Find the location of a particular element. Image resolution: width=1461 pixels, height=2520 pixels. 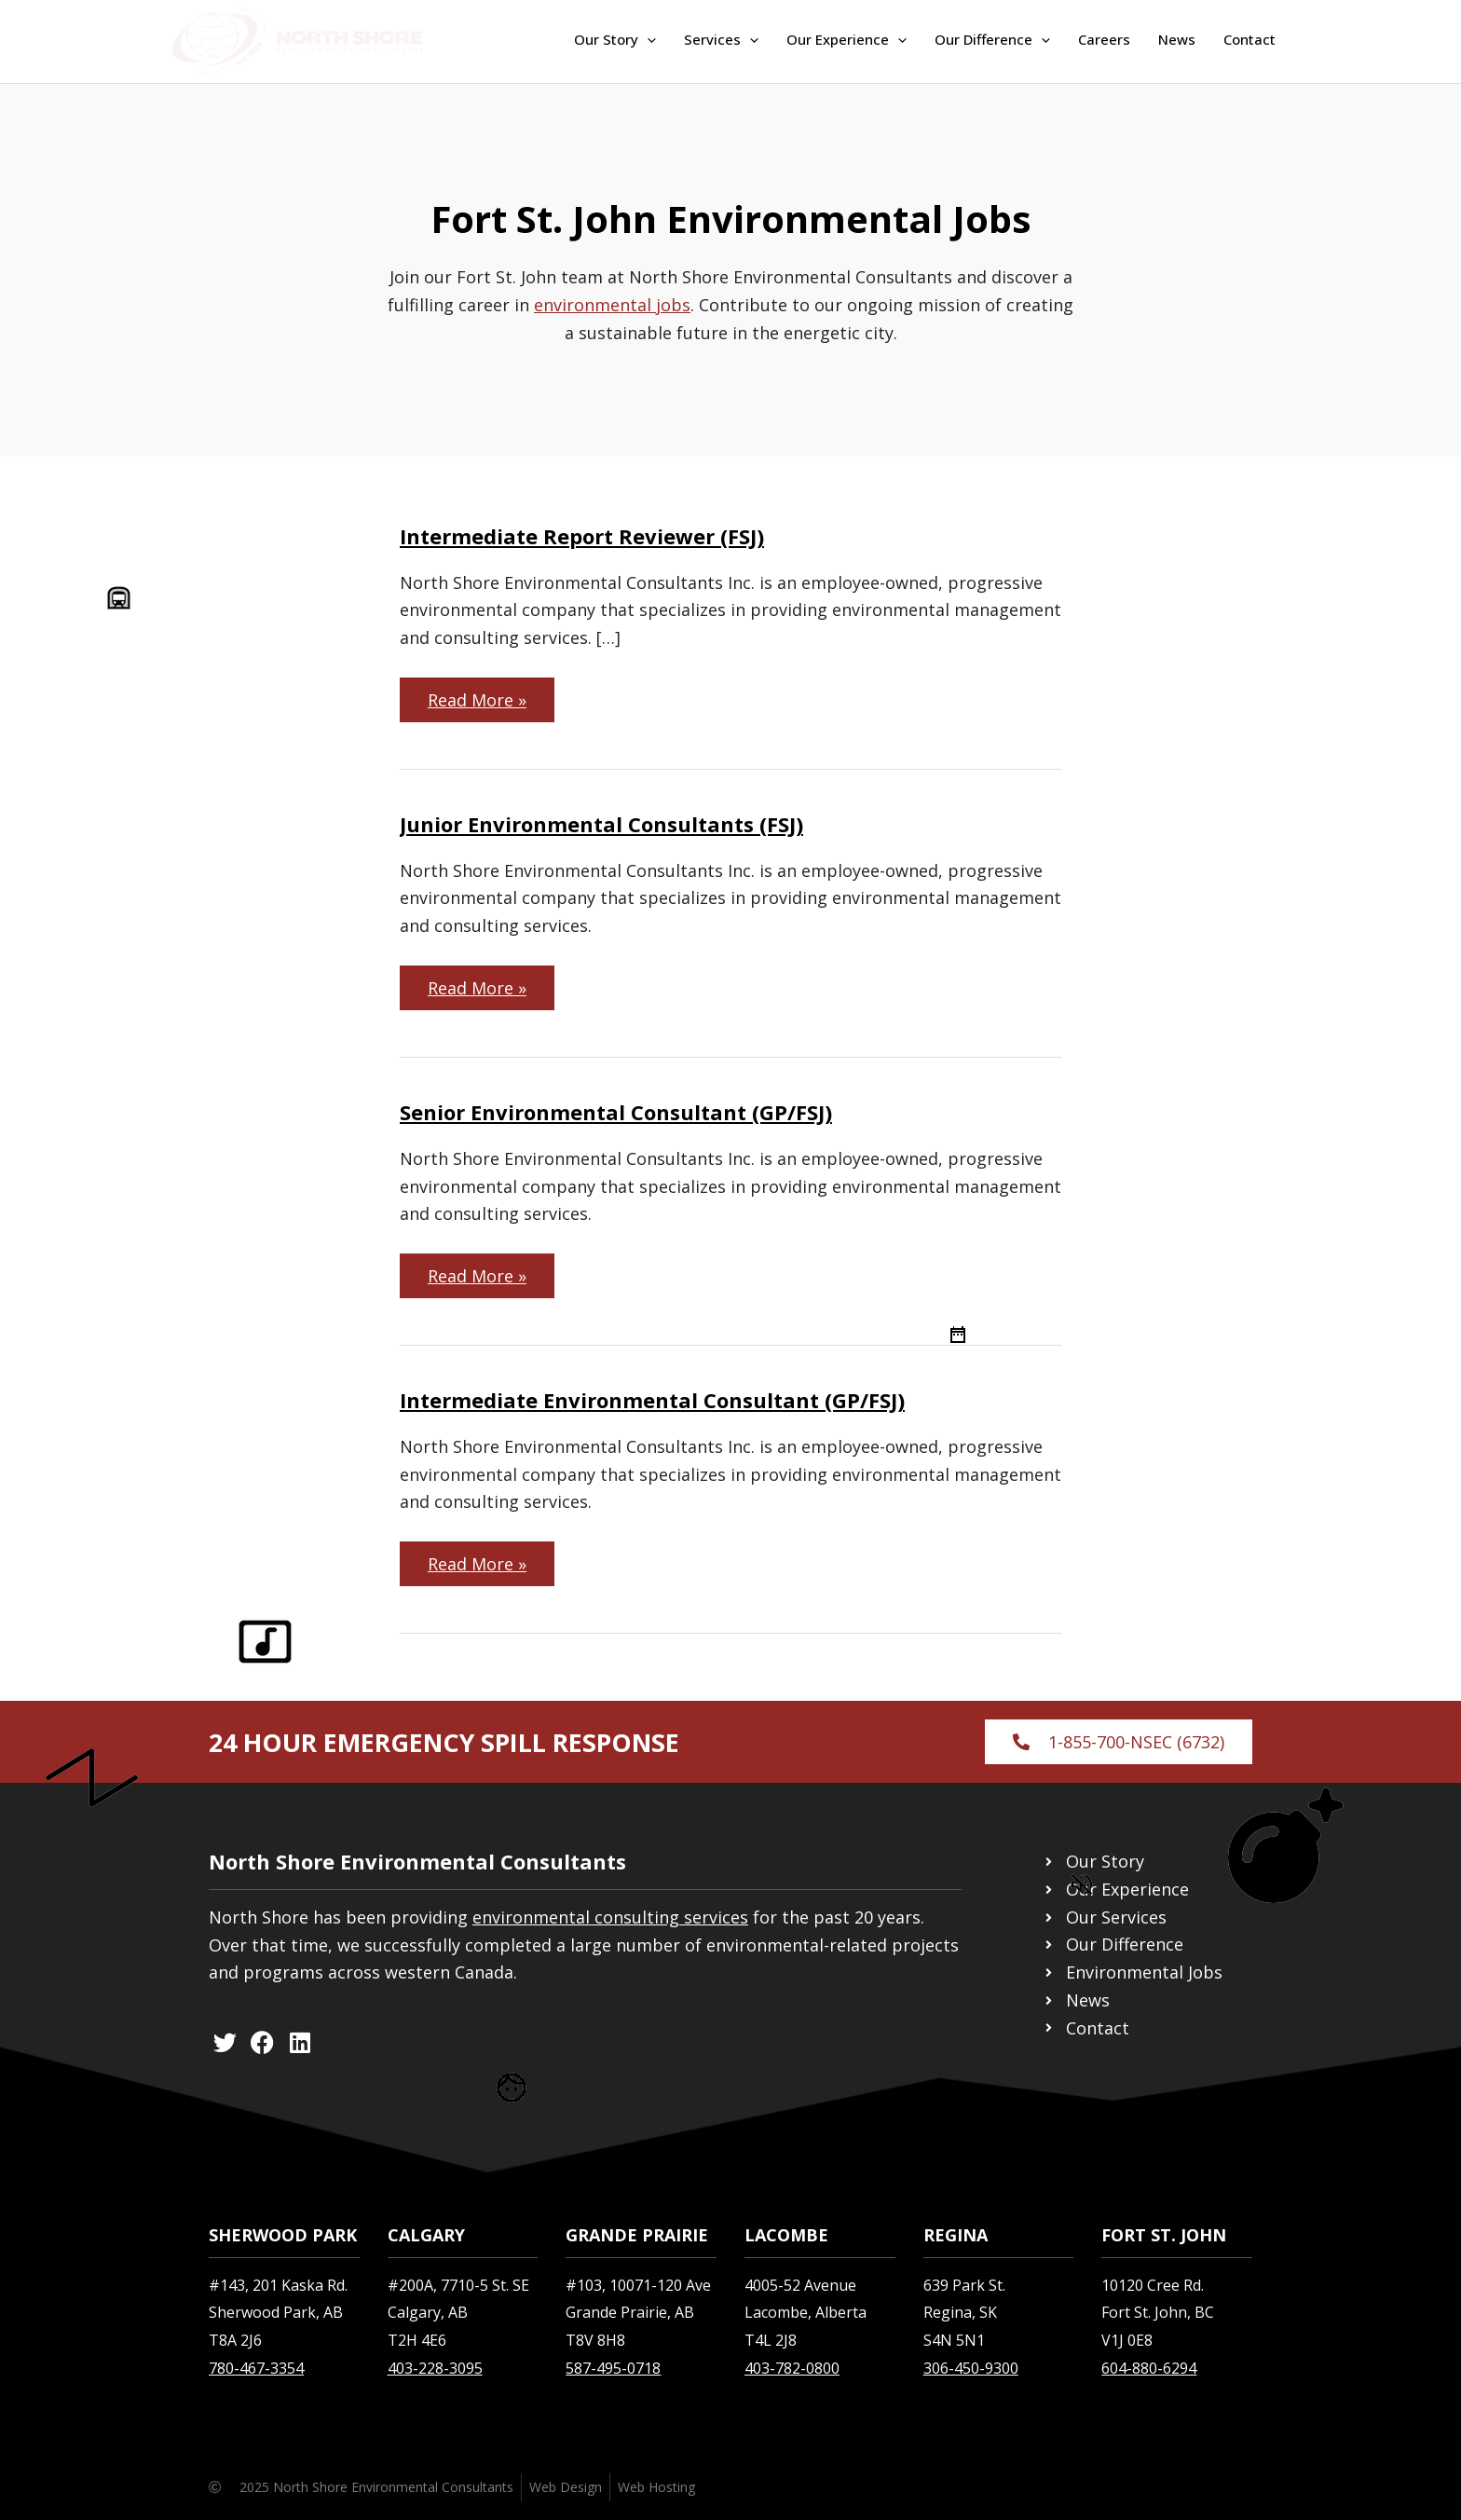

play or browse music videos is located at coordinates (265, 1641).